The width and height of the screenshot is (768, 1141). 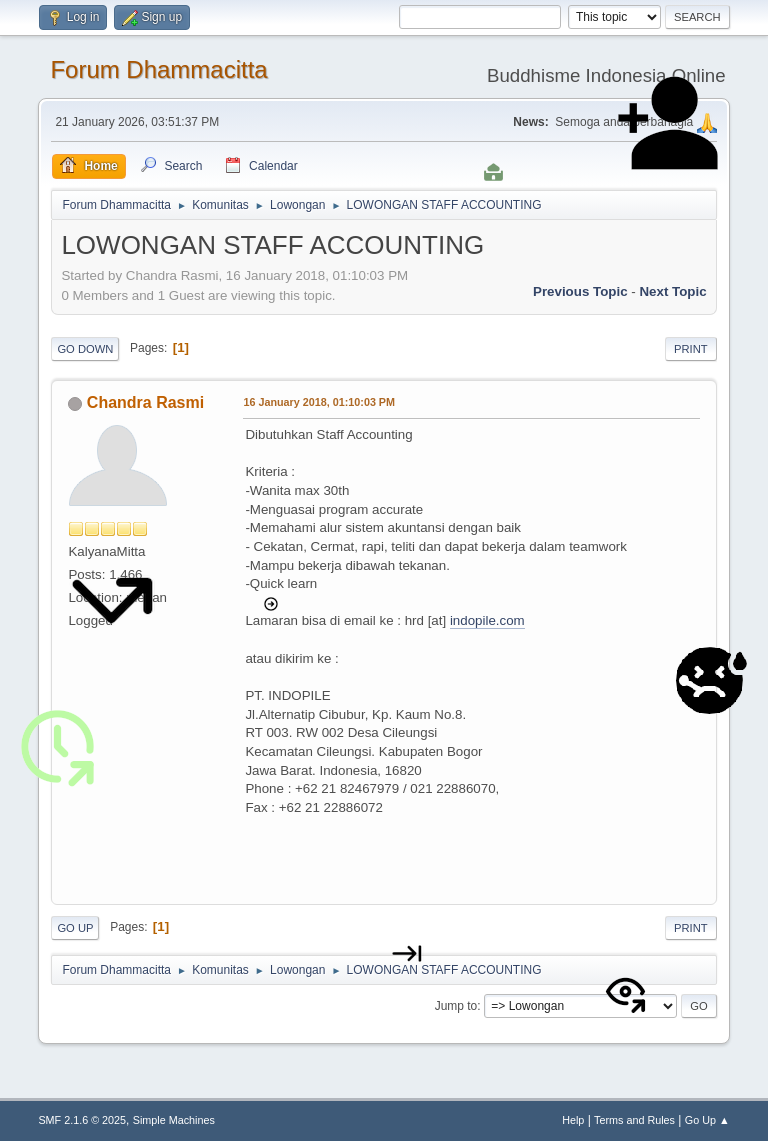 I want to click on move cursor to end of line, so click(x=407, y=953).